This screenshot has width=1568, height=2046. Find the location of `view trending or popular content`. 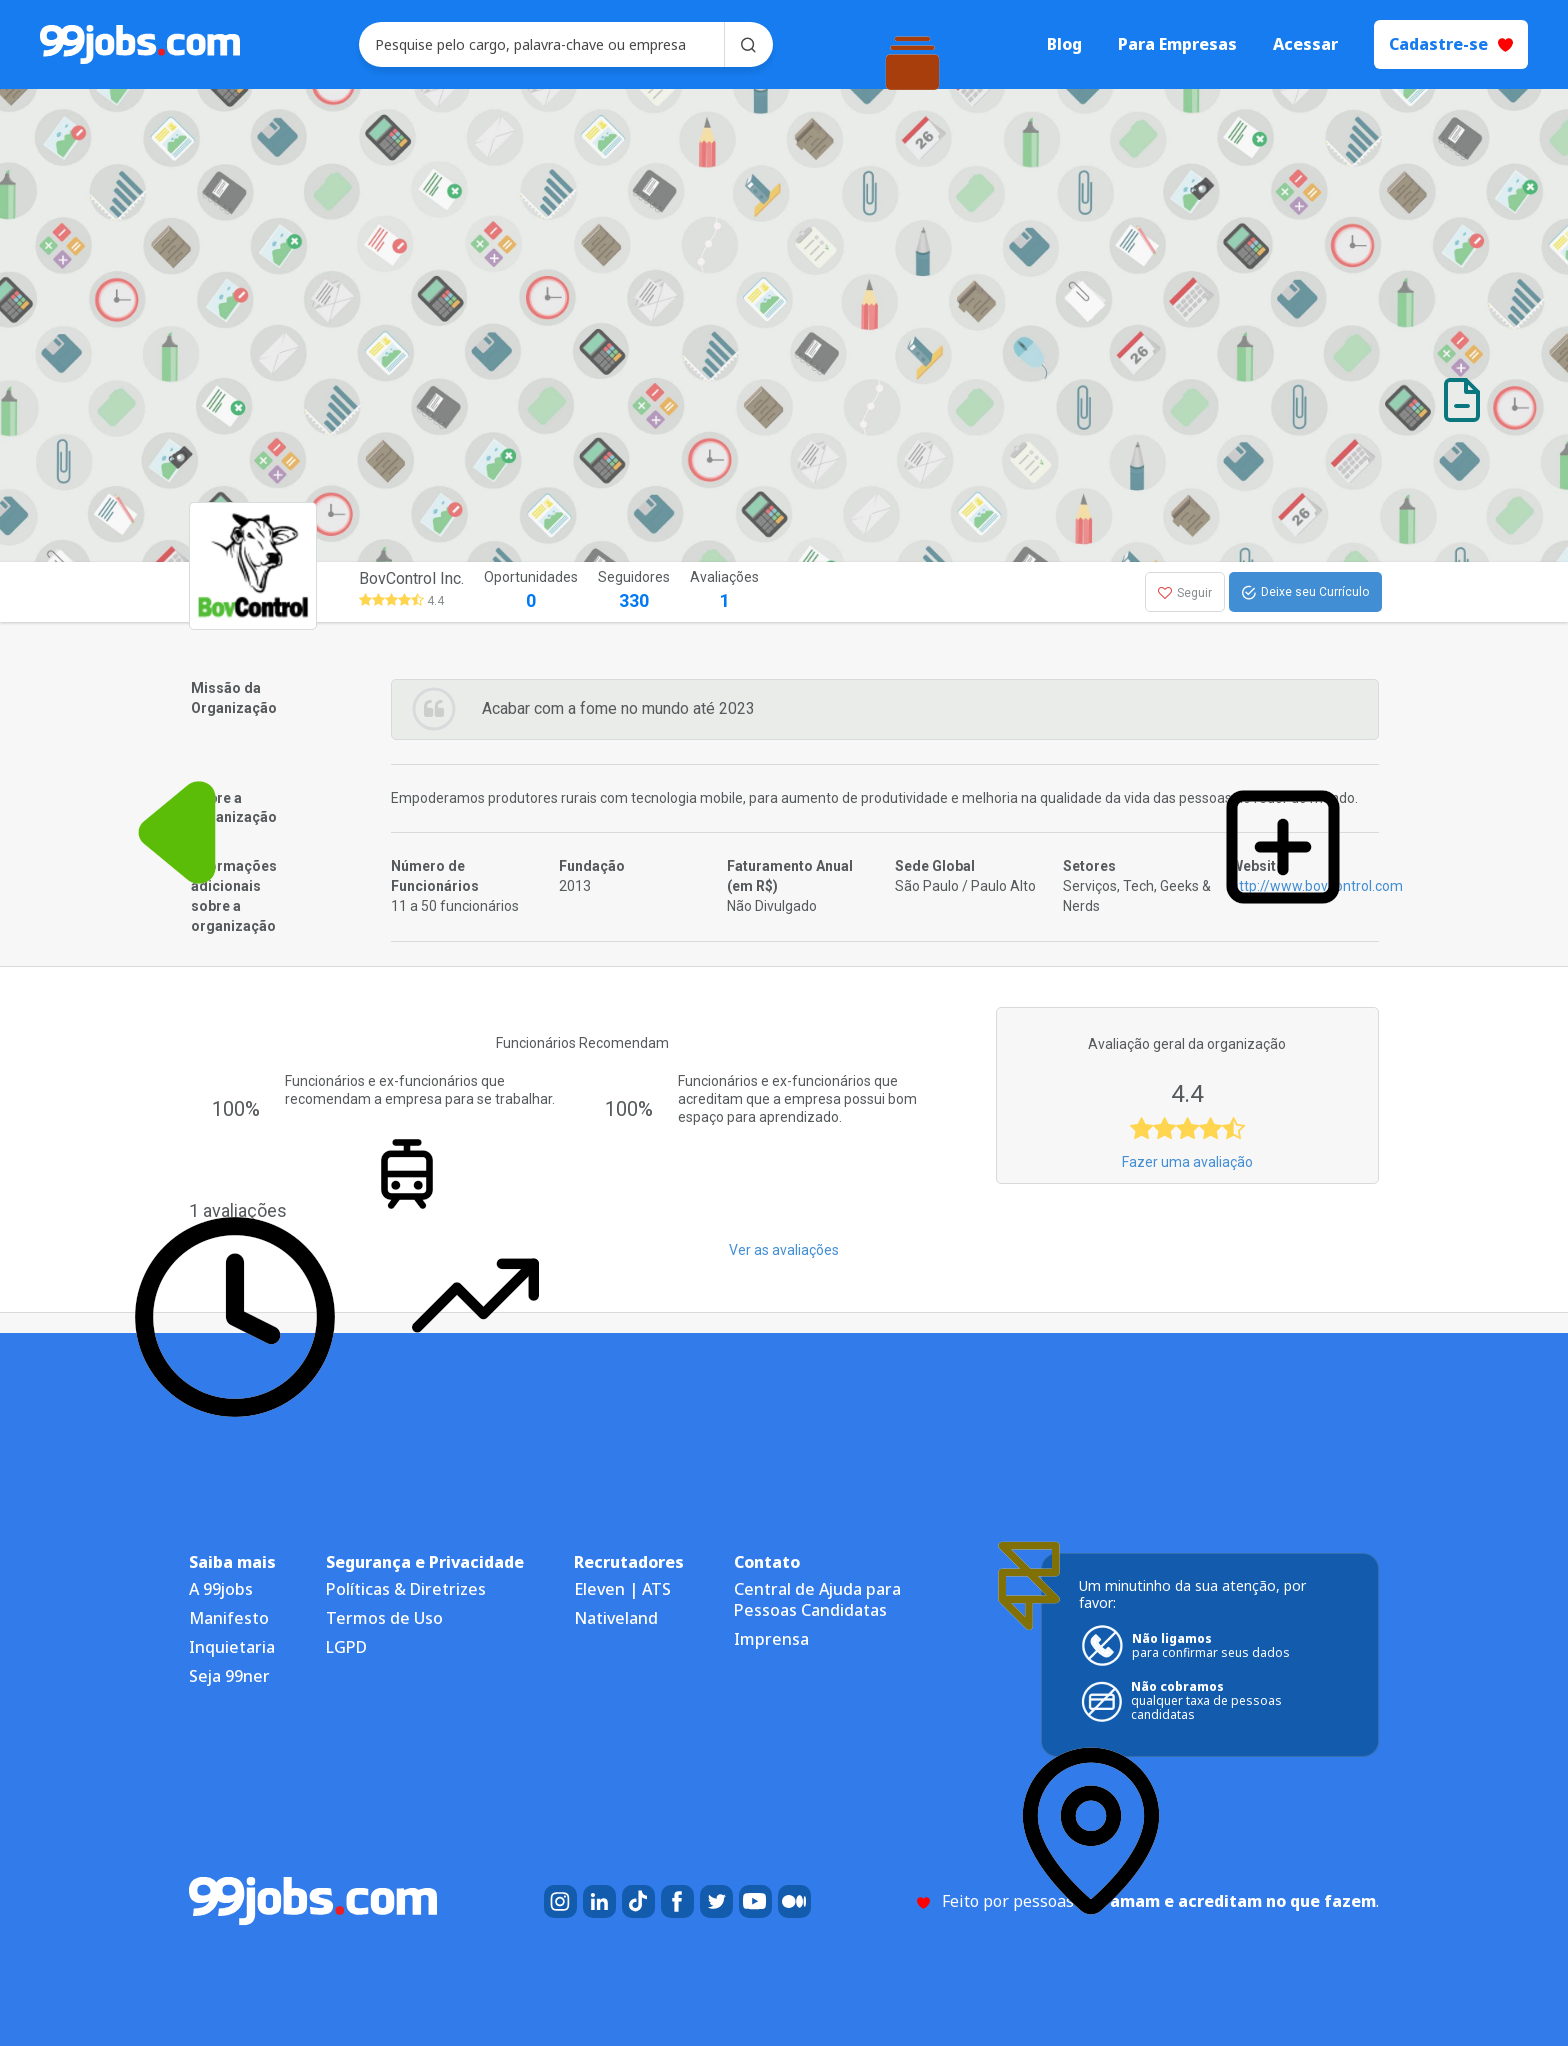

view trending or popular content is located at coordinates (475, 1295).